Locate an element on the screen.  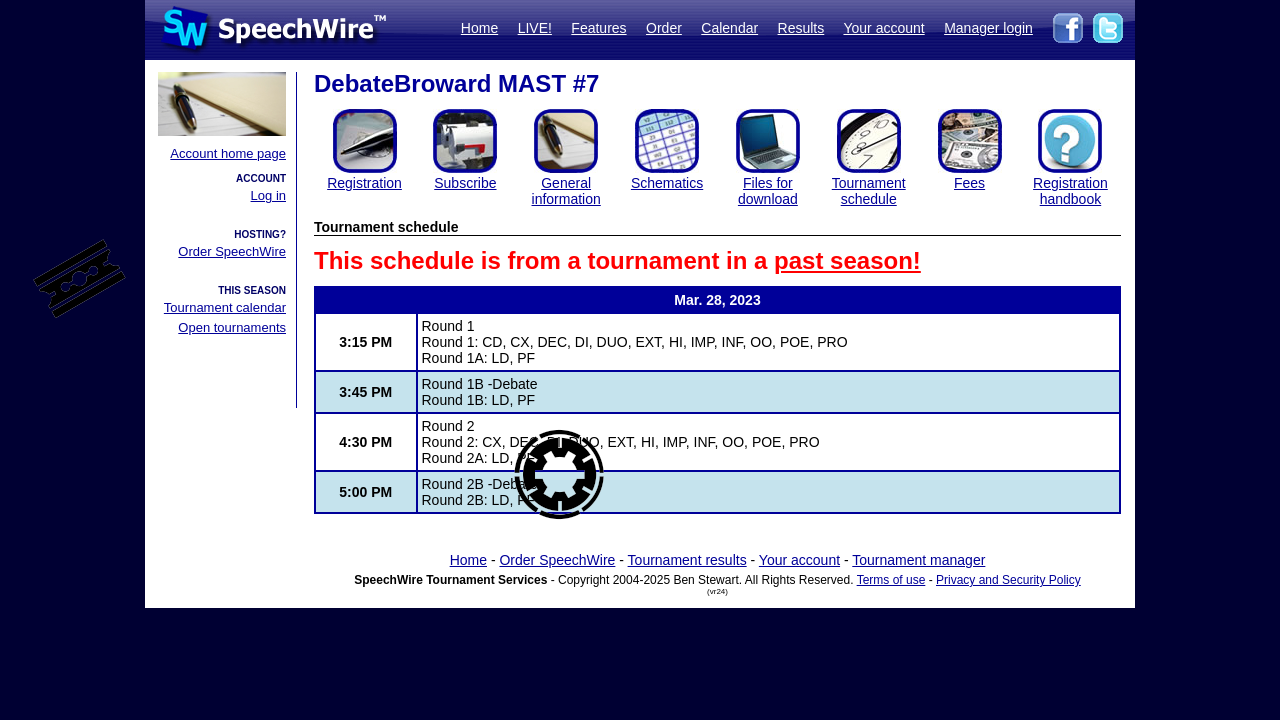
razor blade tool or cutting implement is located at coordinates (79, 279).